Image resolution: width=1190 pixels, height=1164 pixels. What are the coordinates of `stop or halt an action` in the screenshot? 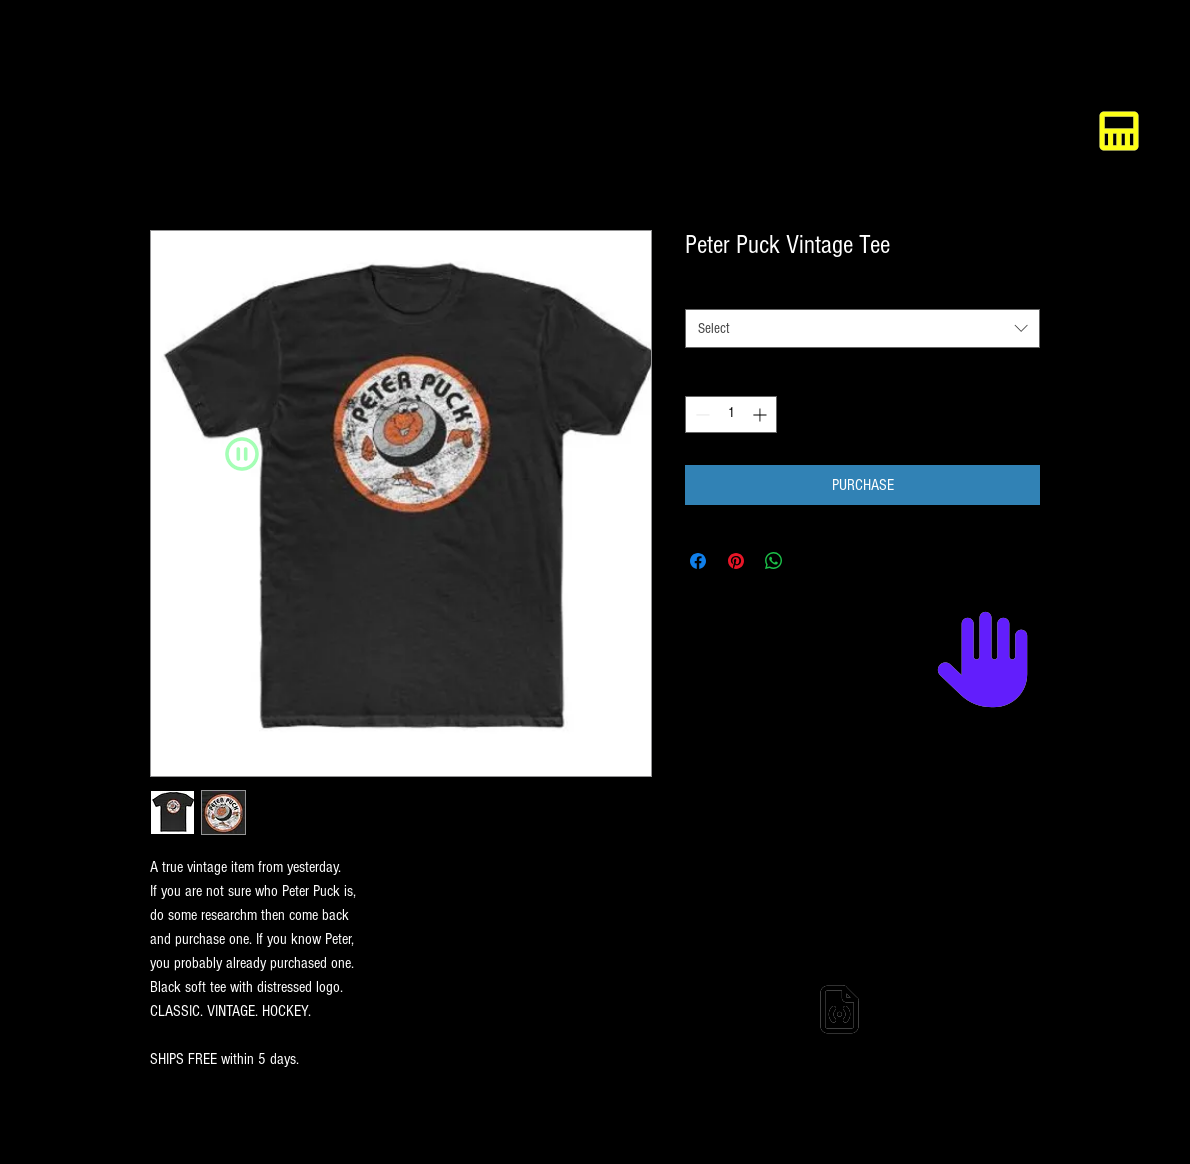 It's located at (985, 659).